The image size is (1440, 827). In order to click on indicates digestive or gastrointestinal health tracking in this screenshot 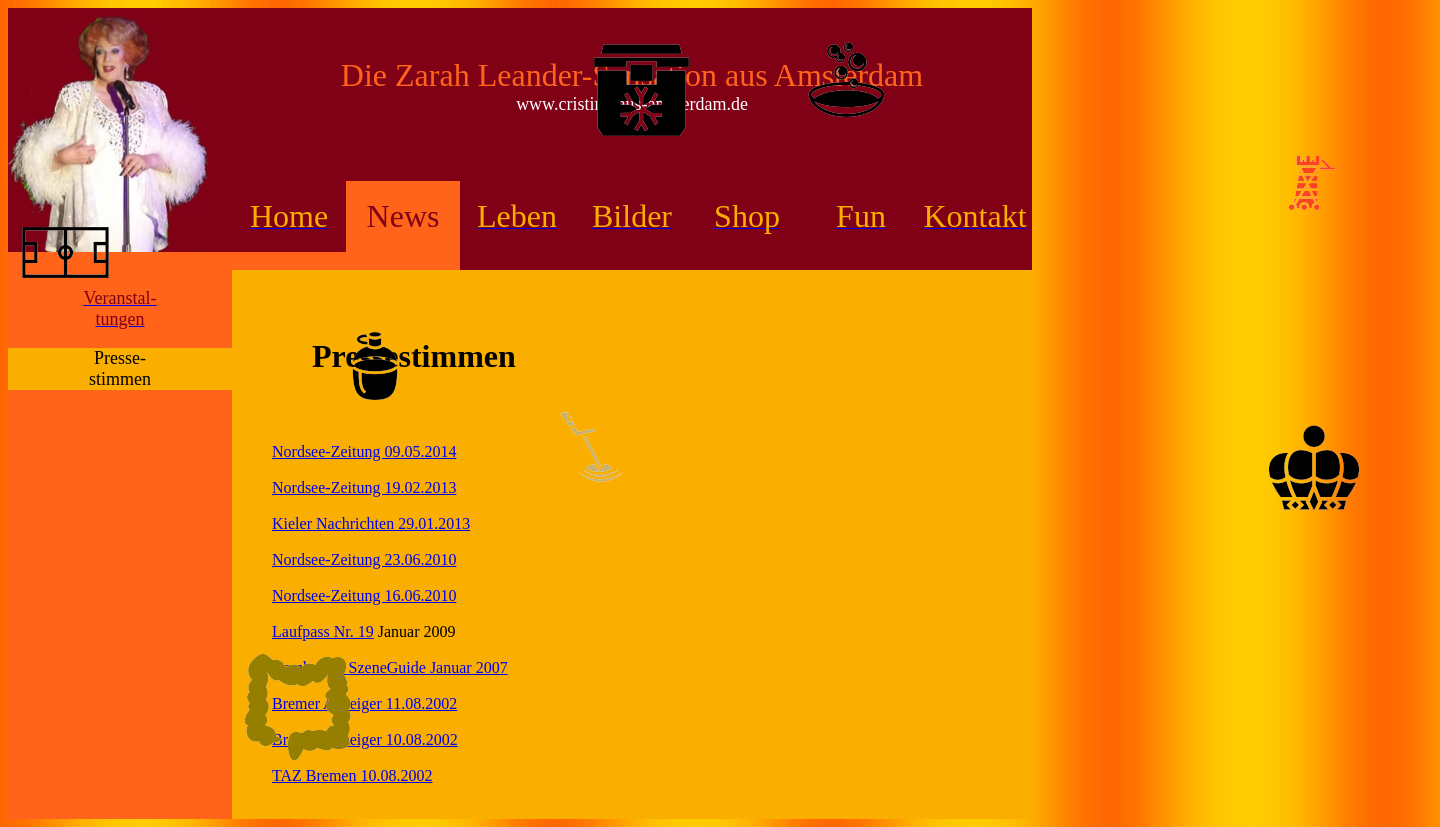, I will do `click(296, 706)`.